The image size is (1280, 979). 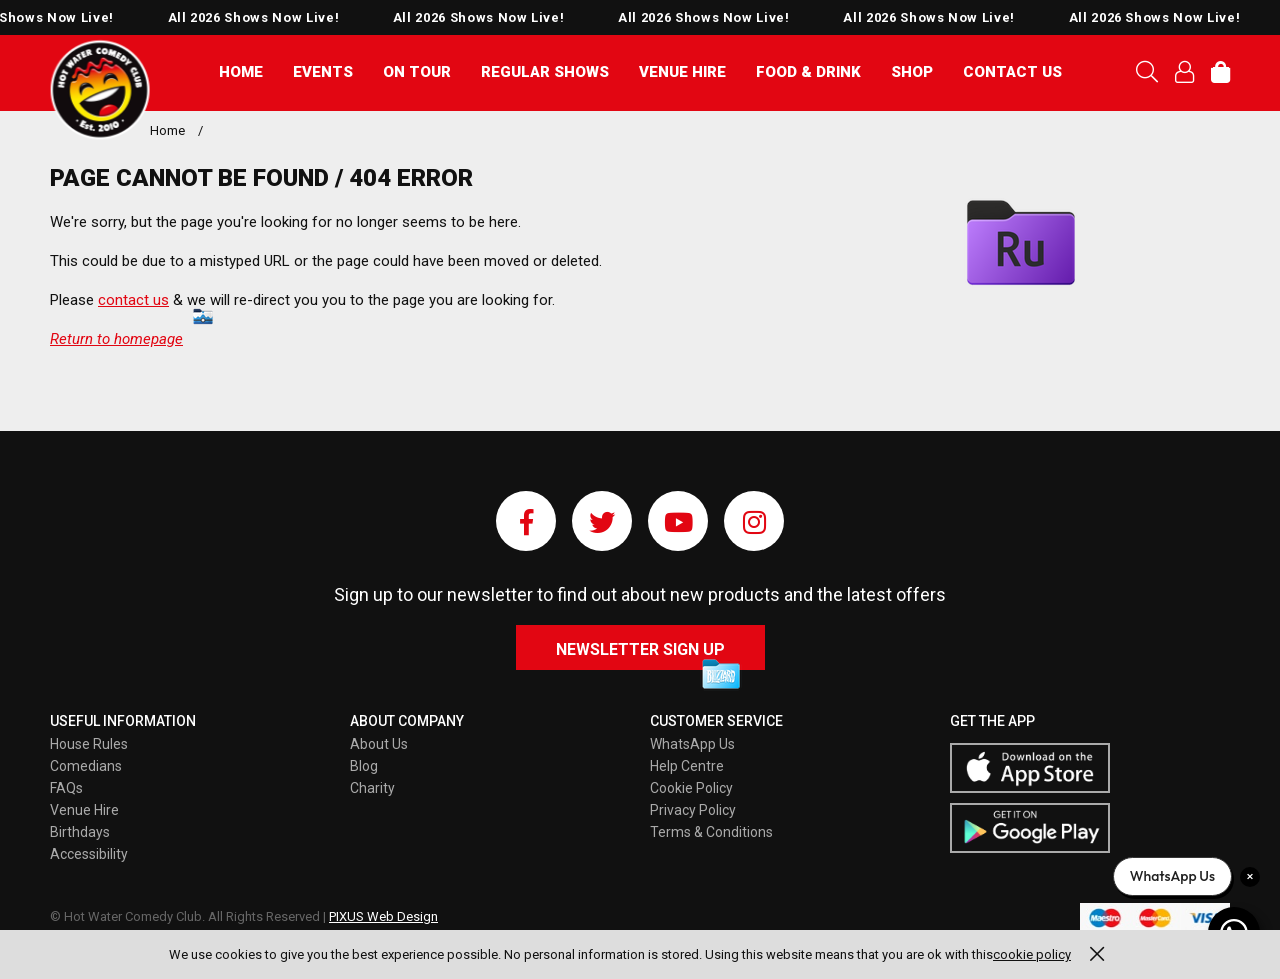 I want to click on folder containing Blizzard games or files, so click(x=721, y=675).